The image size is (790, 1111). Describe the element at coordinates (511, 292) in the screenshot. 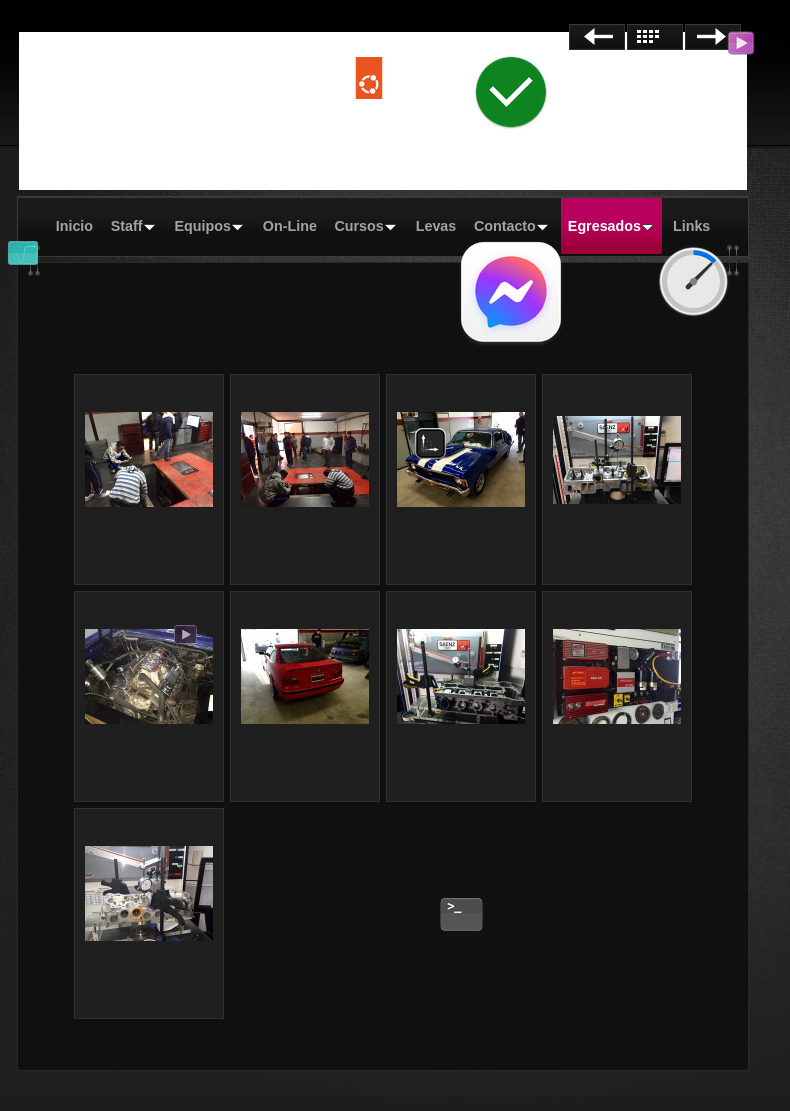

I see `open caprine, a third-party facebook messenger client` at that location.